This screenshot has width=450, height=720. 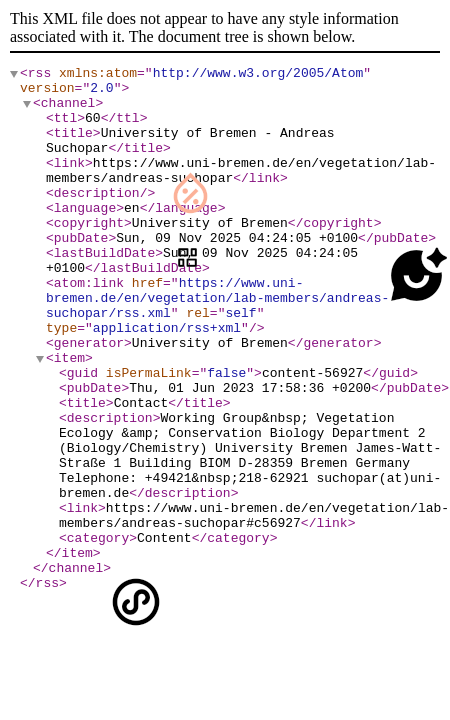 What do you see at coordinates (416, 275) in the screenshot?
I see `chat with ai assistant` at bounding box center [416, 275].